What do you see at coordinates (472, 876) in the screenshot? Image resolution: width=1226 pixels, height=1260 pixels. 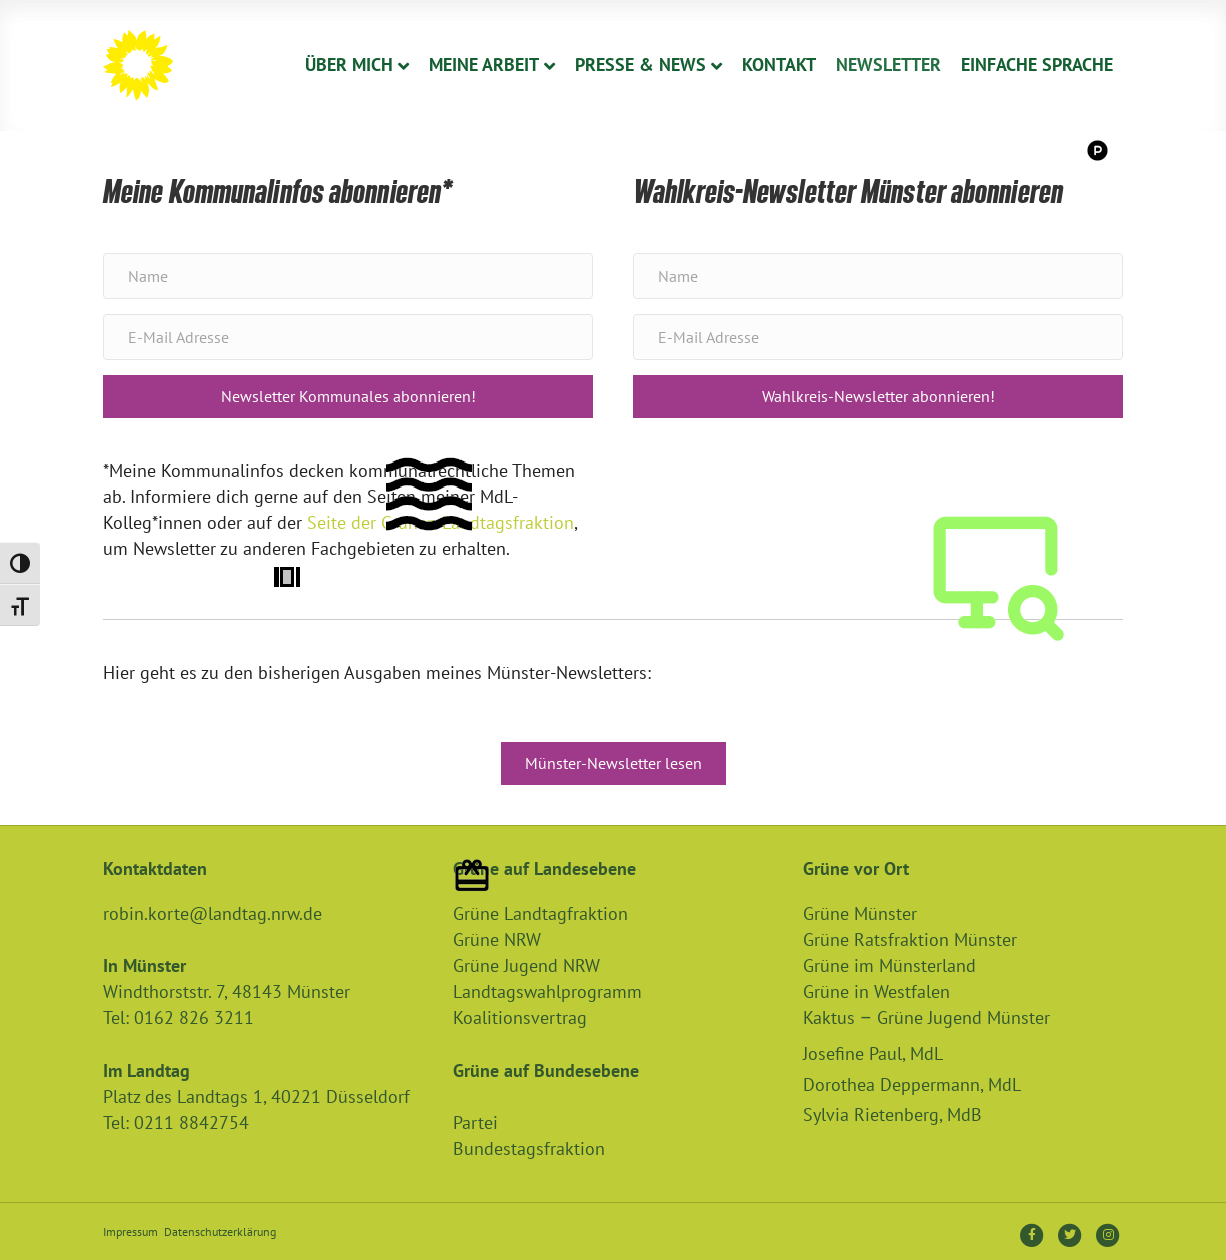 I see `redeem a gift card or voucher` at bounding box center [472, 876].